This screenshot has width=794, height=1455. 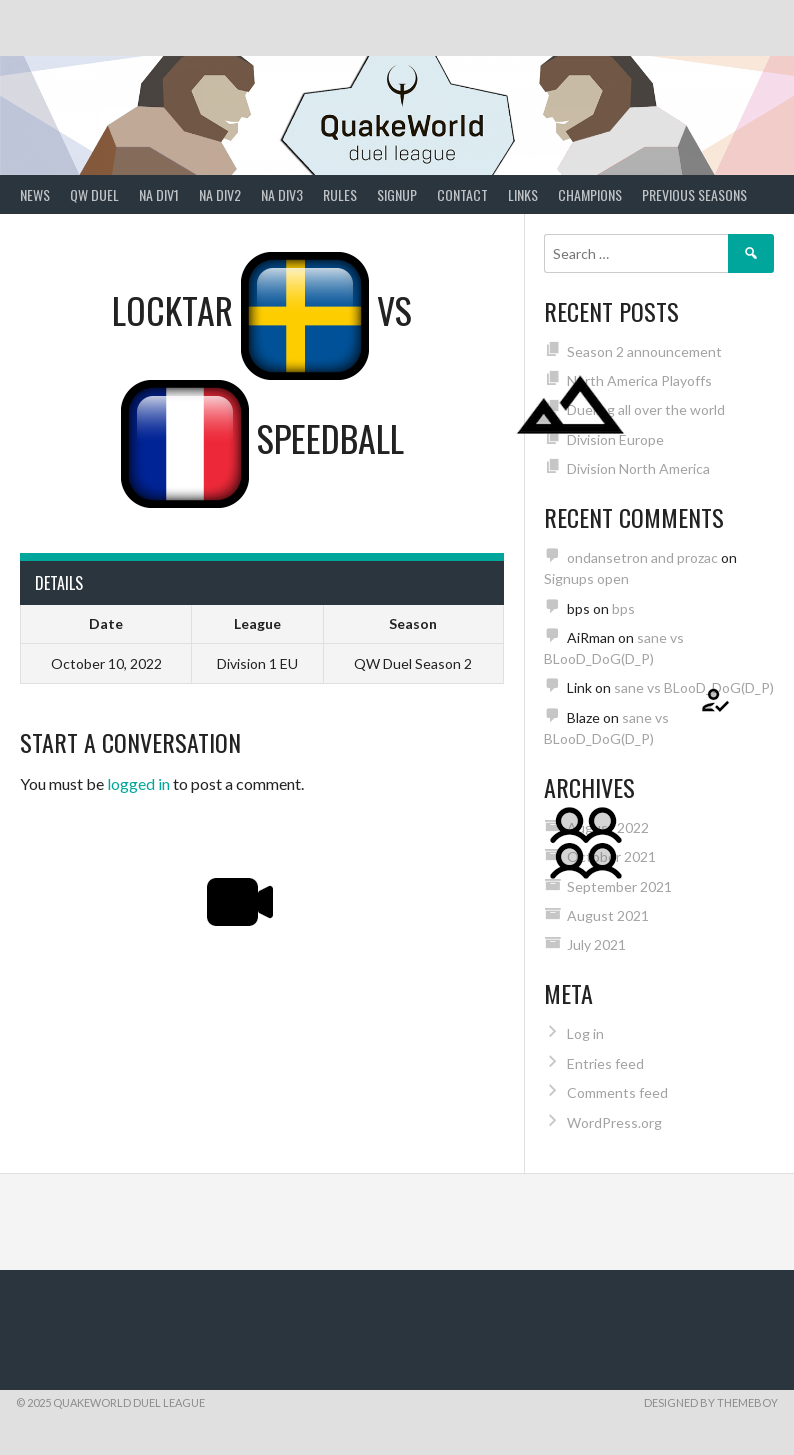 What do you see at coordinates (586, 843) in the screenshot?
I see `view all team members` at bounding box center [586, 843].